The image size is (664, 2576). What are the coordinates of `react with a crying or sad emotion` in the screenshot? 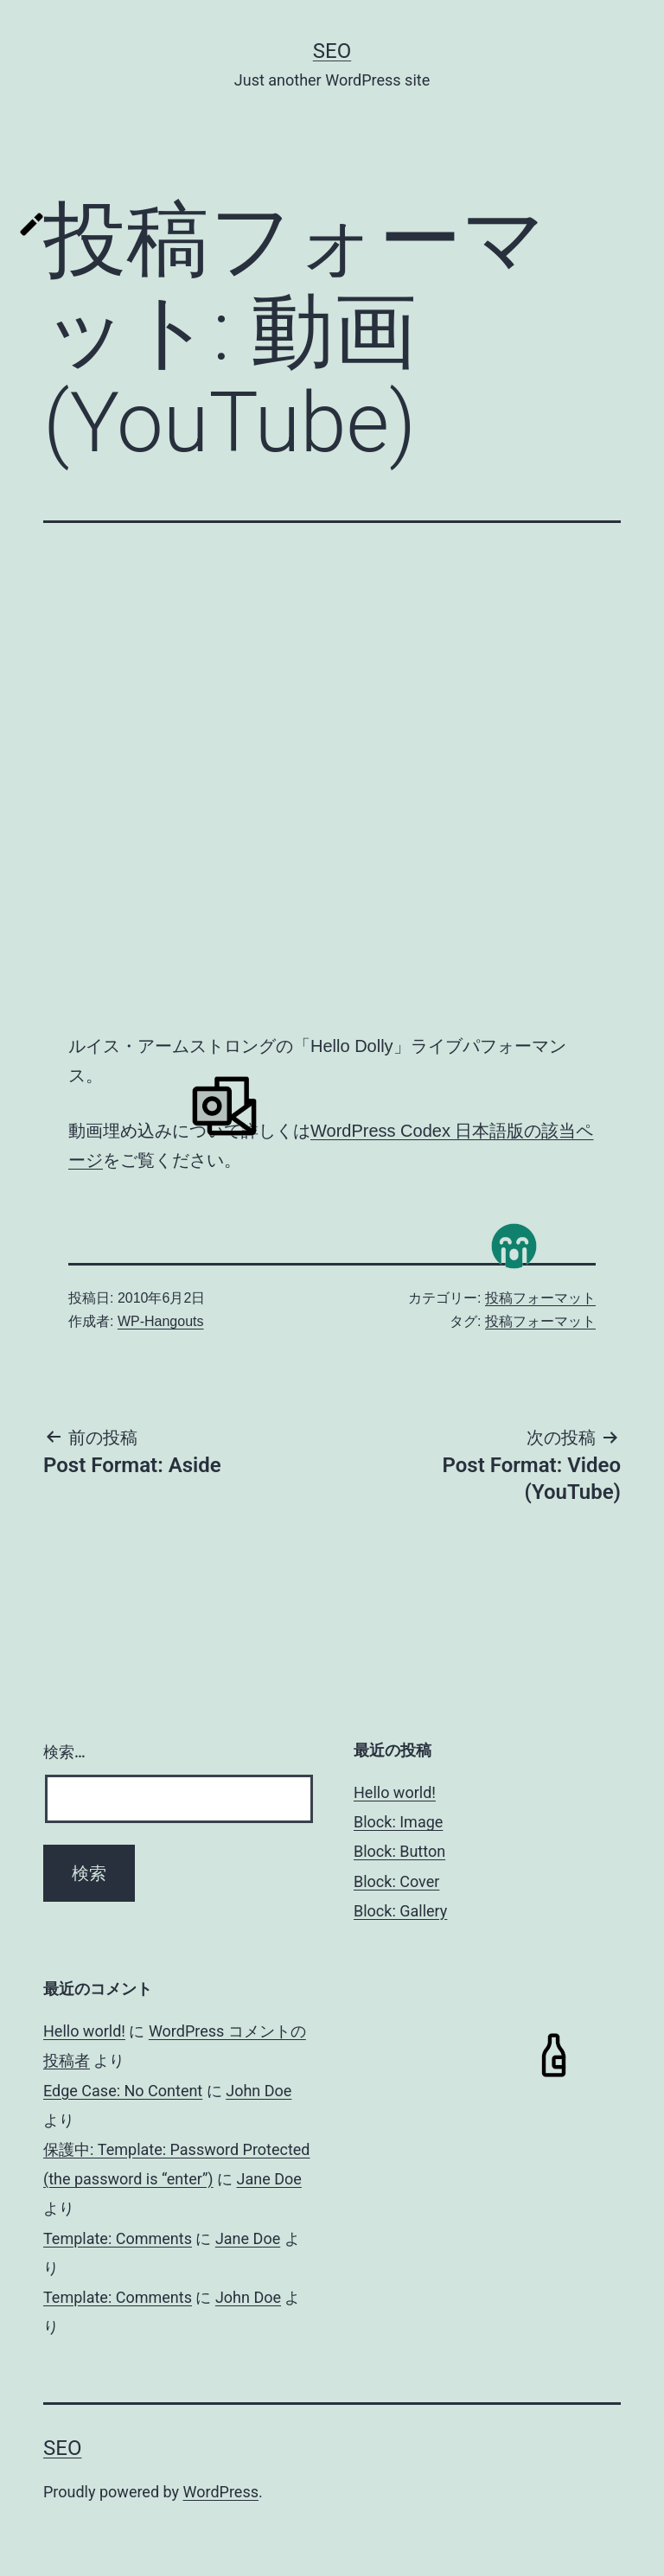 It's located at (514, 1246).